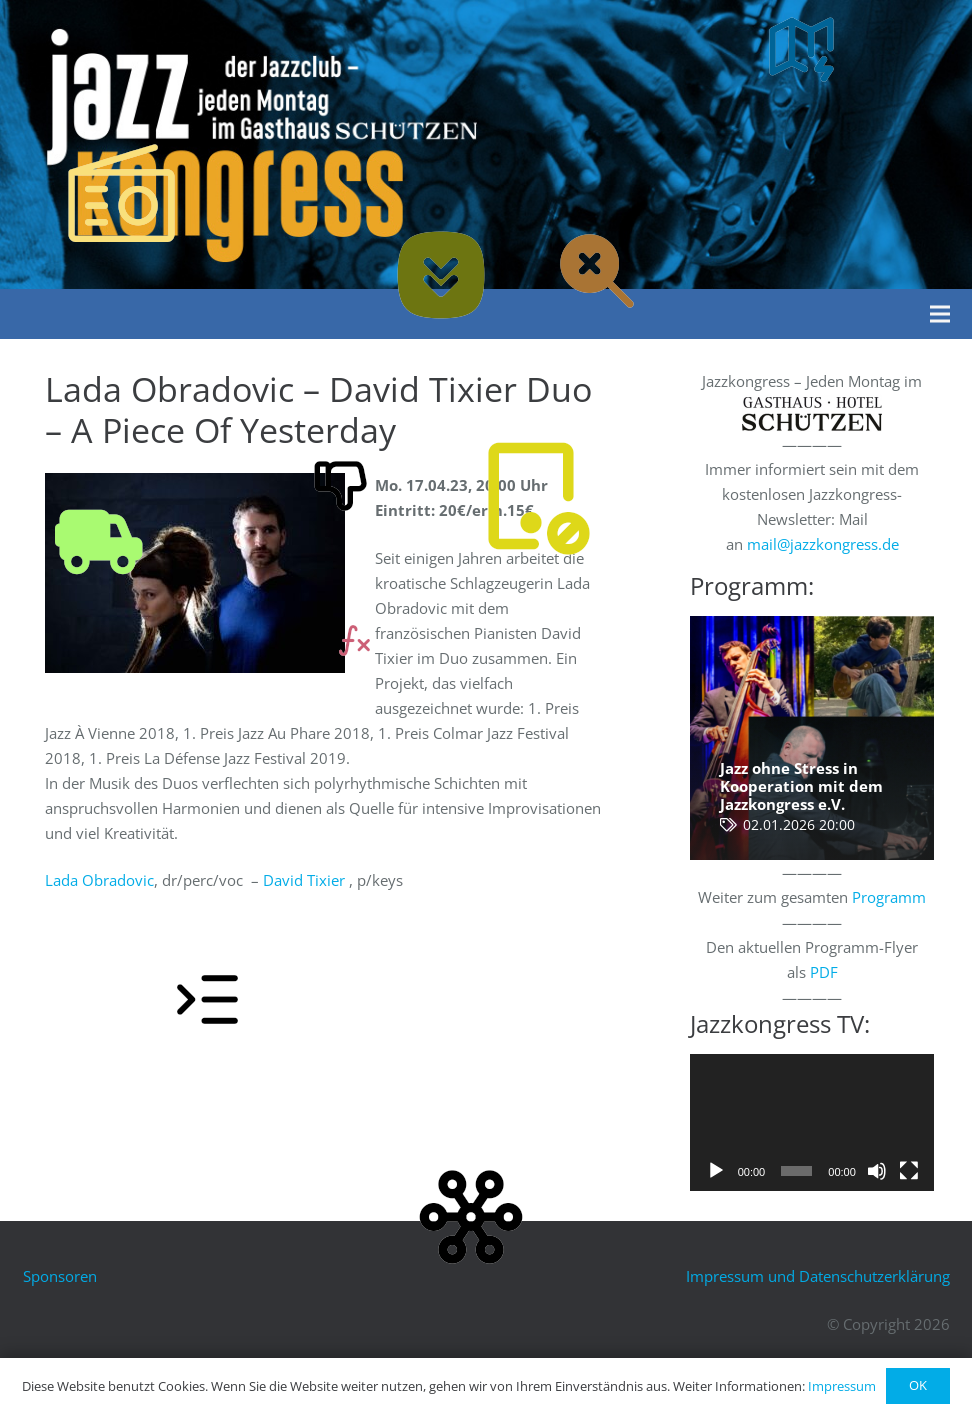 The image size is (972, 1414). I want to click on dislike or downvote content, so click(342, 486).